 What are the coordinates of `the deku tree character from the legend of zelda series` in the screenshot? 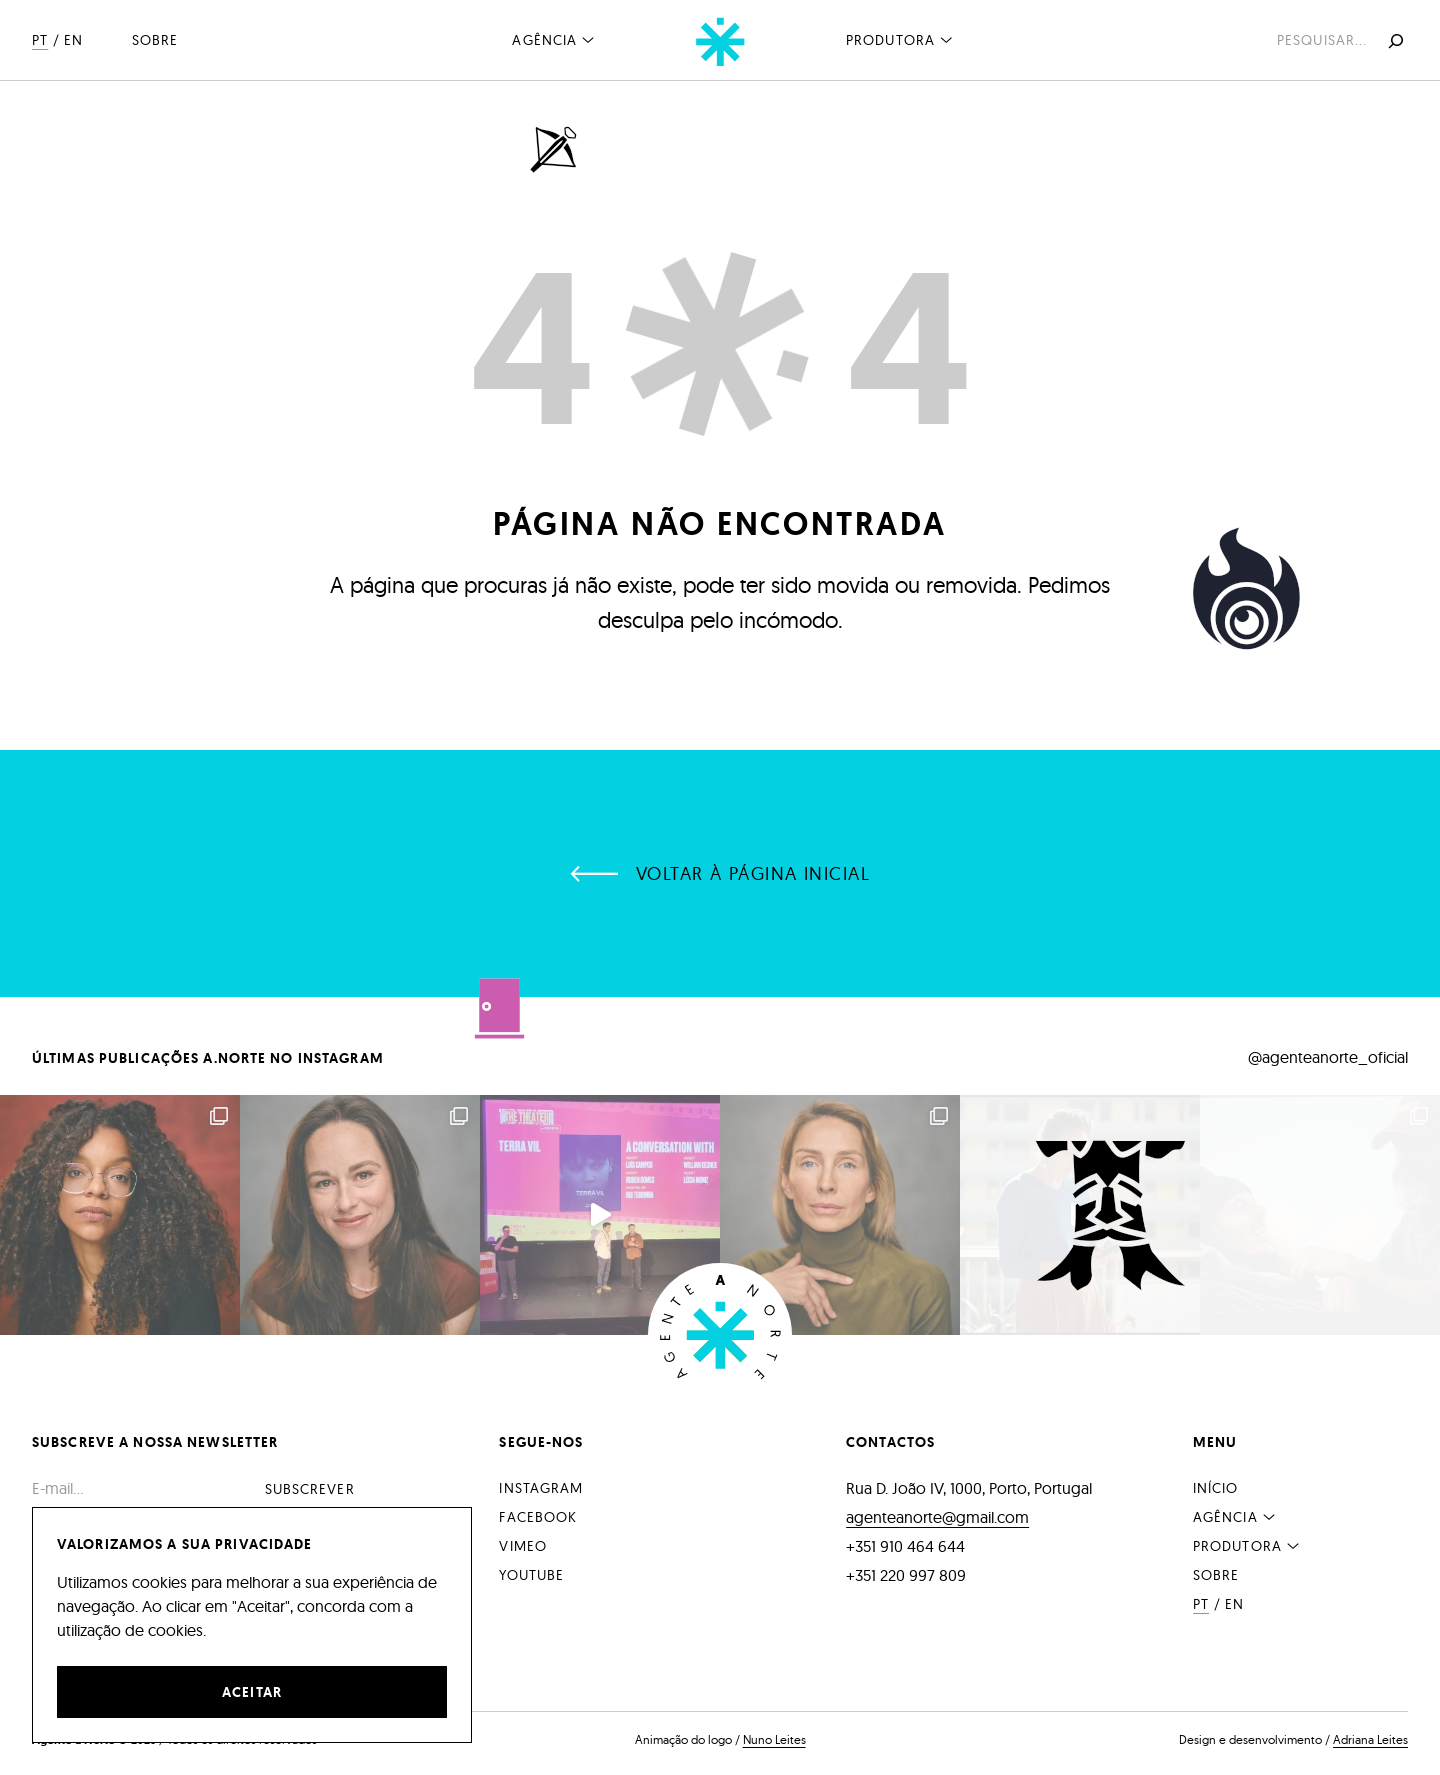 It's located at (1110, 1215).